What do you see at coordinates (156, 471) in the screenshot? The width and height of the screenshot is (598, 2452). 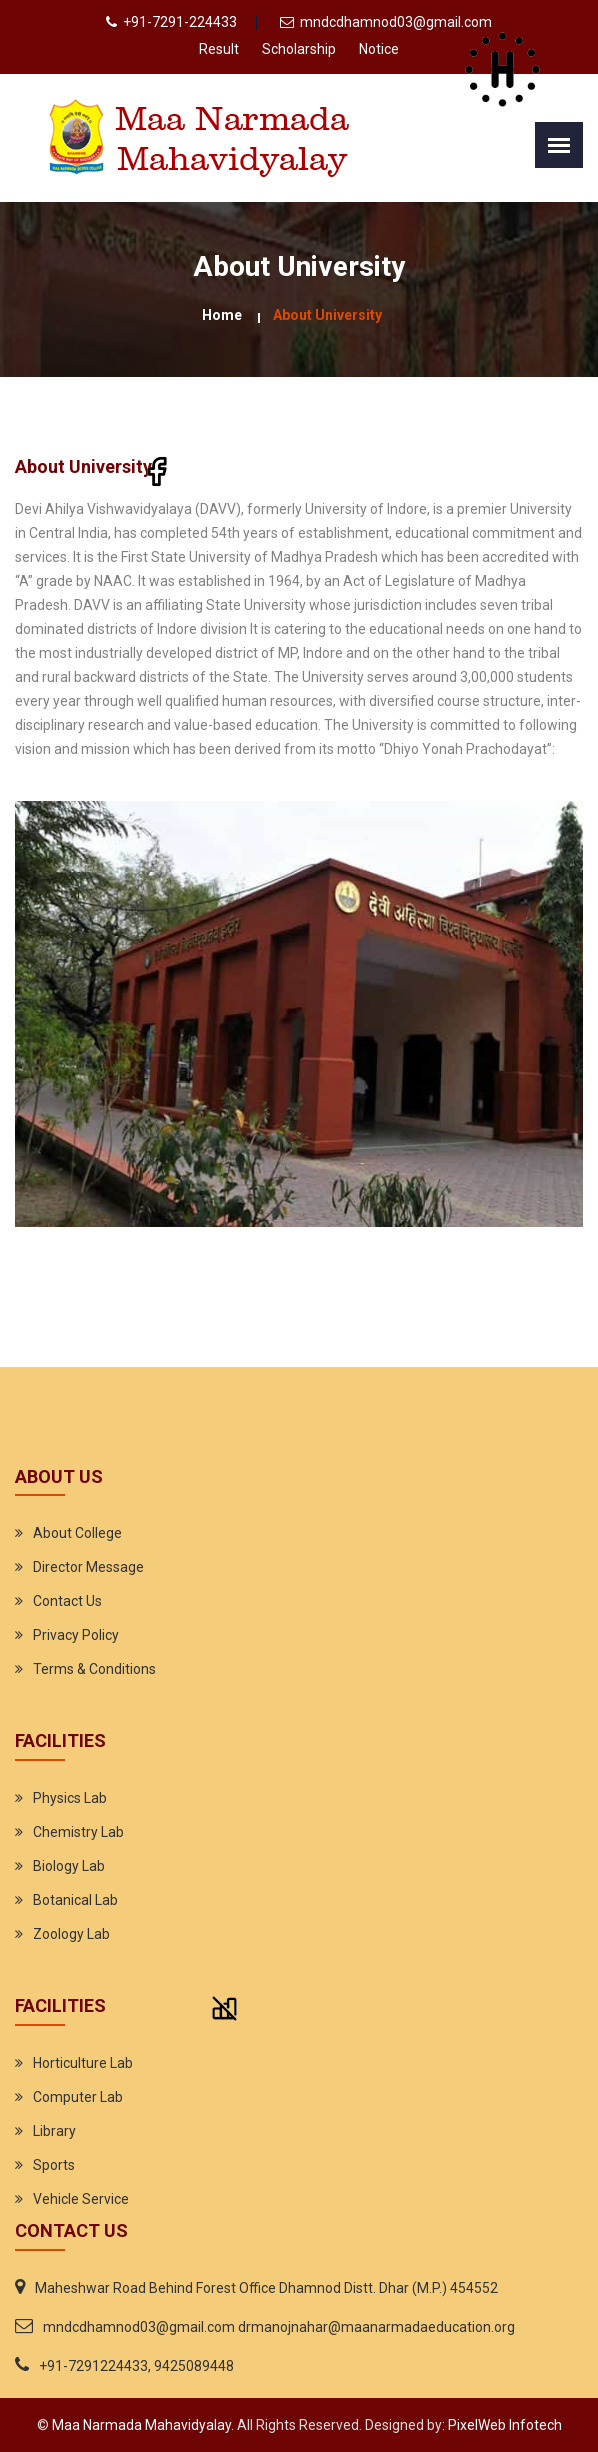 I see `connect with Facebook` at bounding box center [156, 471].